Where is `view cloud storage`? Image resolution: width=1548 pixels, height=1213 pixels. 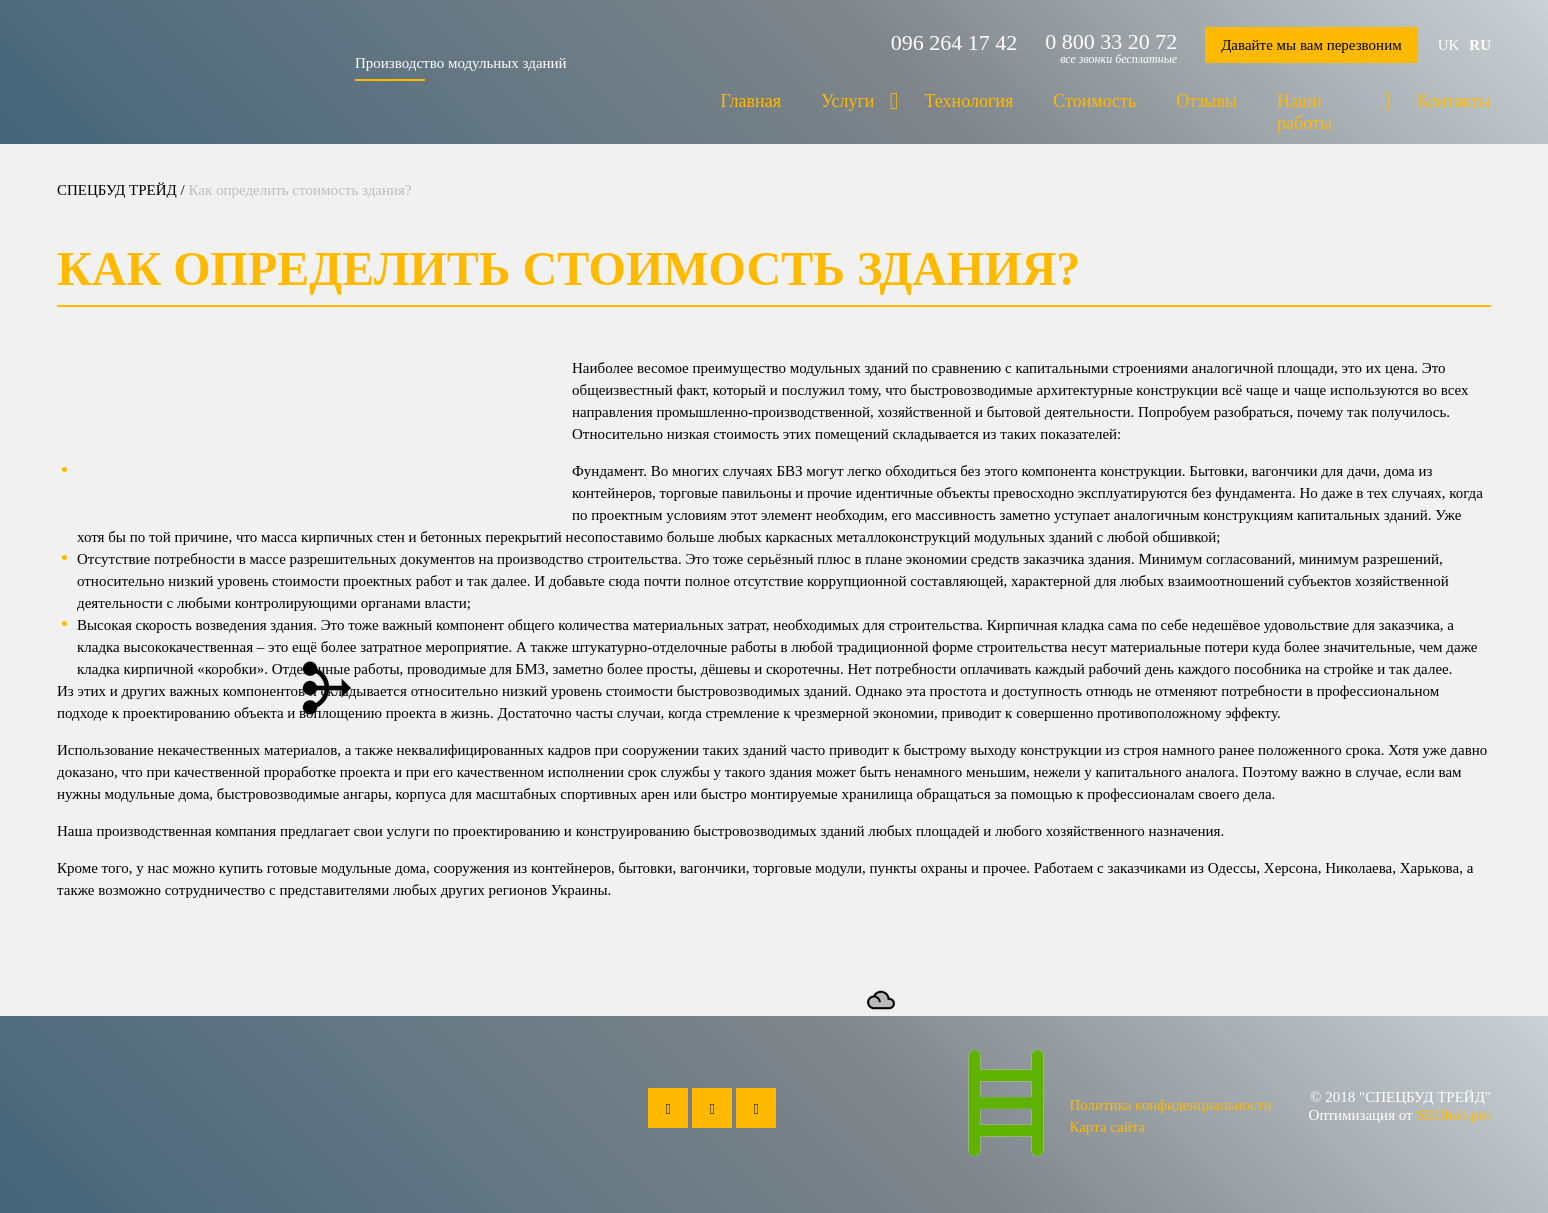 view cloud storage is located at coordinates (881, 1000).